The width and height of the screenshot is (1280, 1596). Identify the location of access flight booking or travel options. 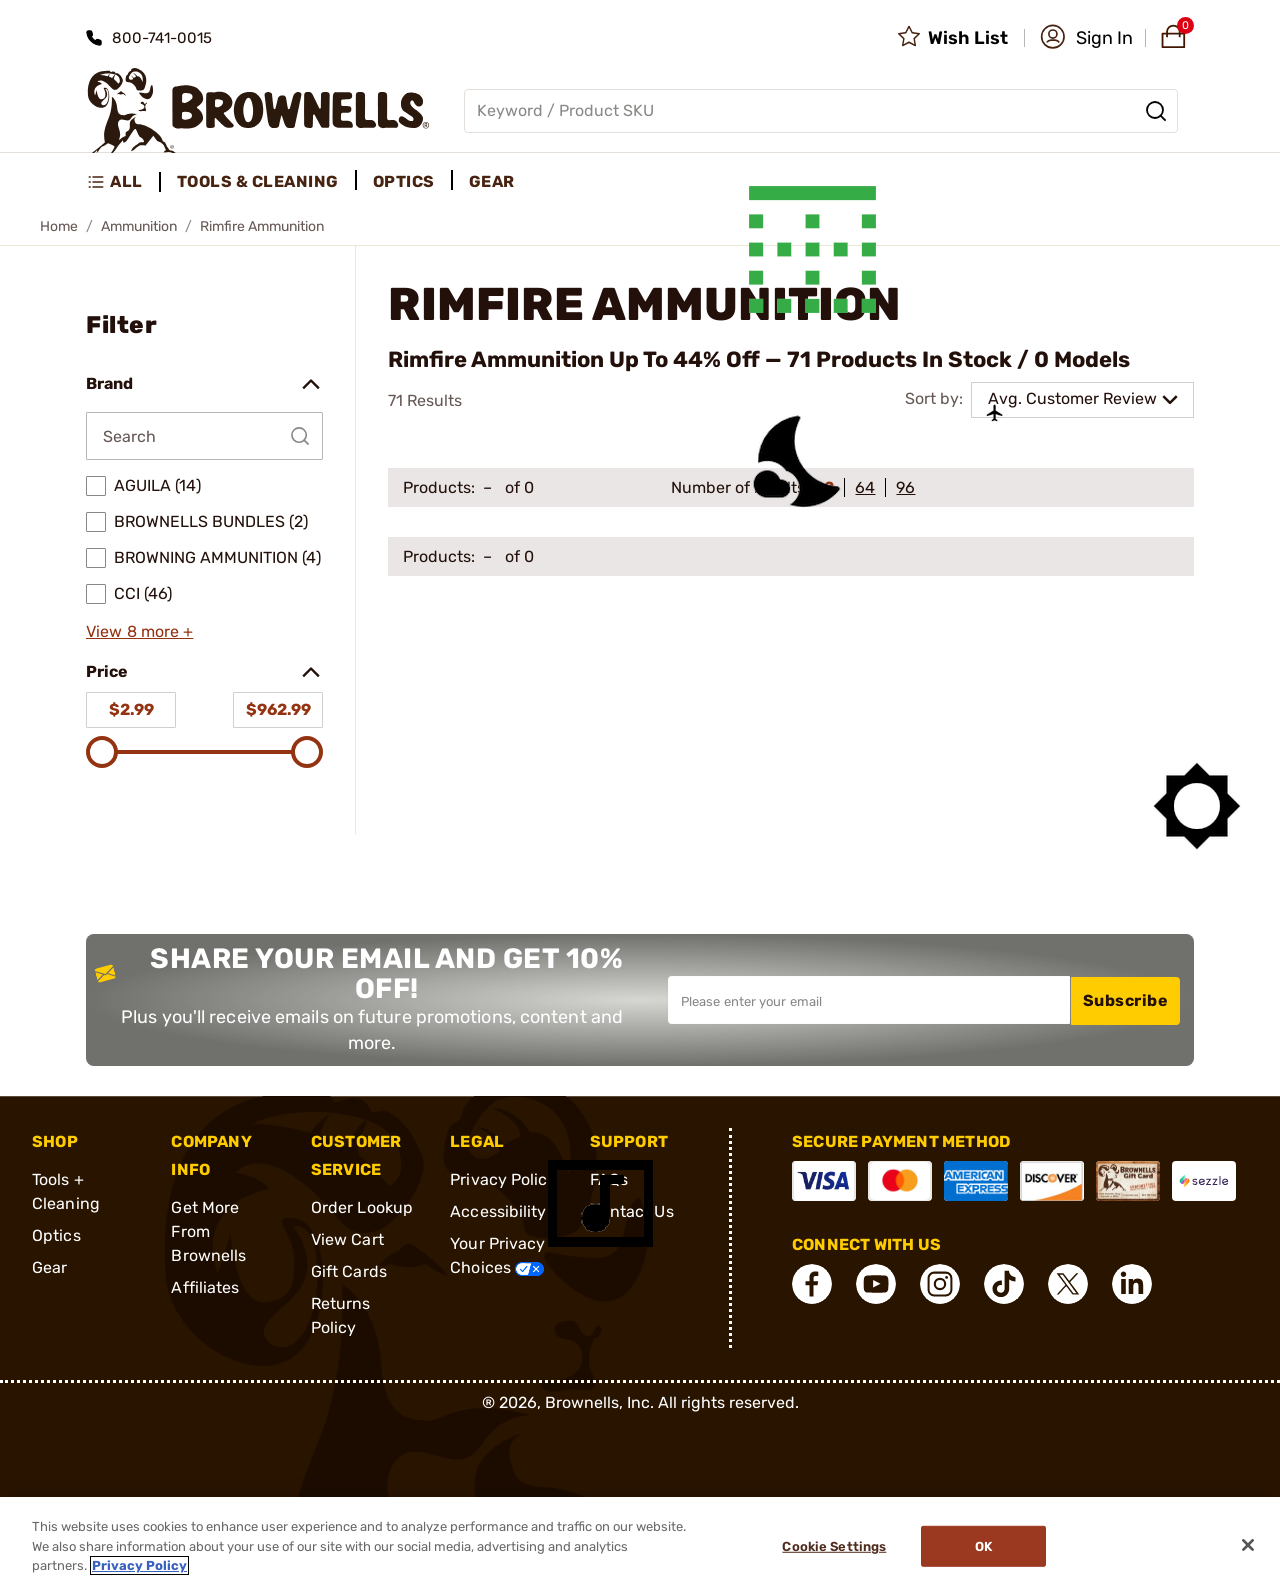
(995, 413).